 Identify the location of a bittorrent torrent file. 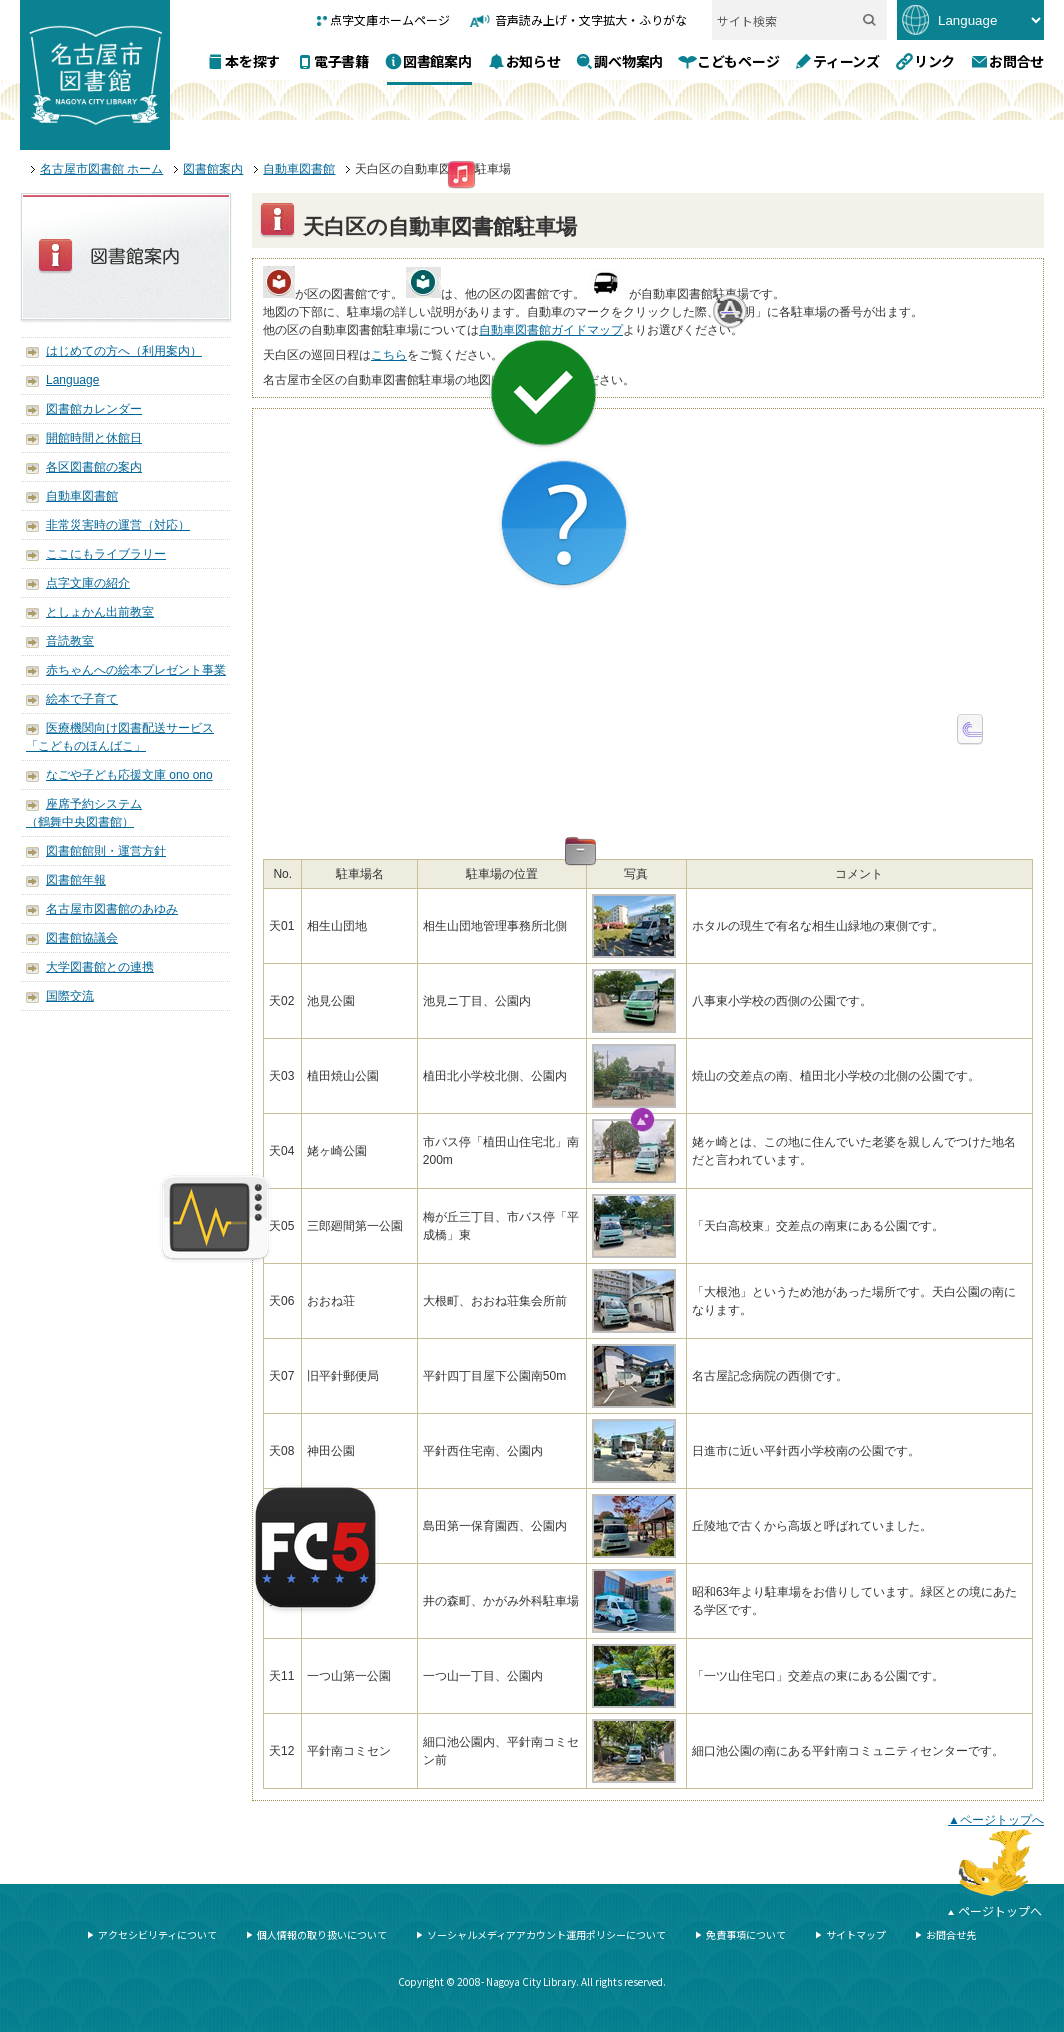
(970, 729).